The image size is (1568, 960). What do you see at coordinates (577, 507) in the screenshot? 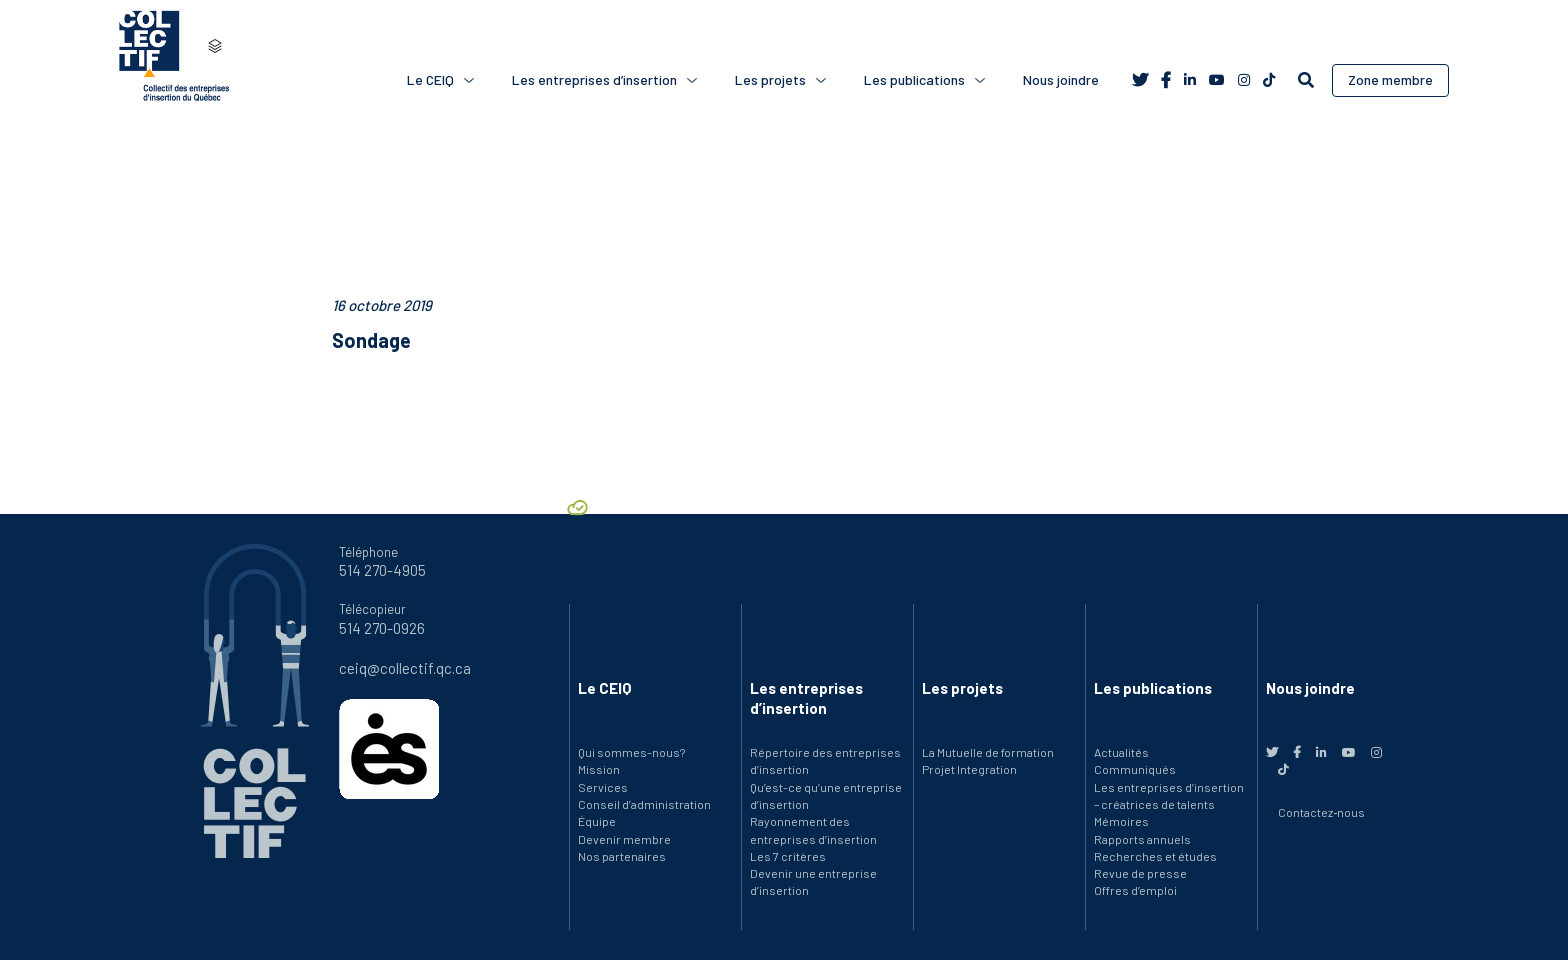
I see `file successfully uploaded to cloud storage` at bounding box center [577, 507].